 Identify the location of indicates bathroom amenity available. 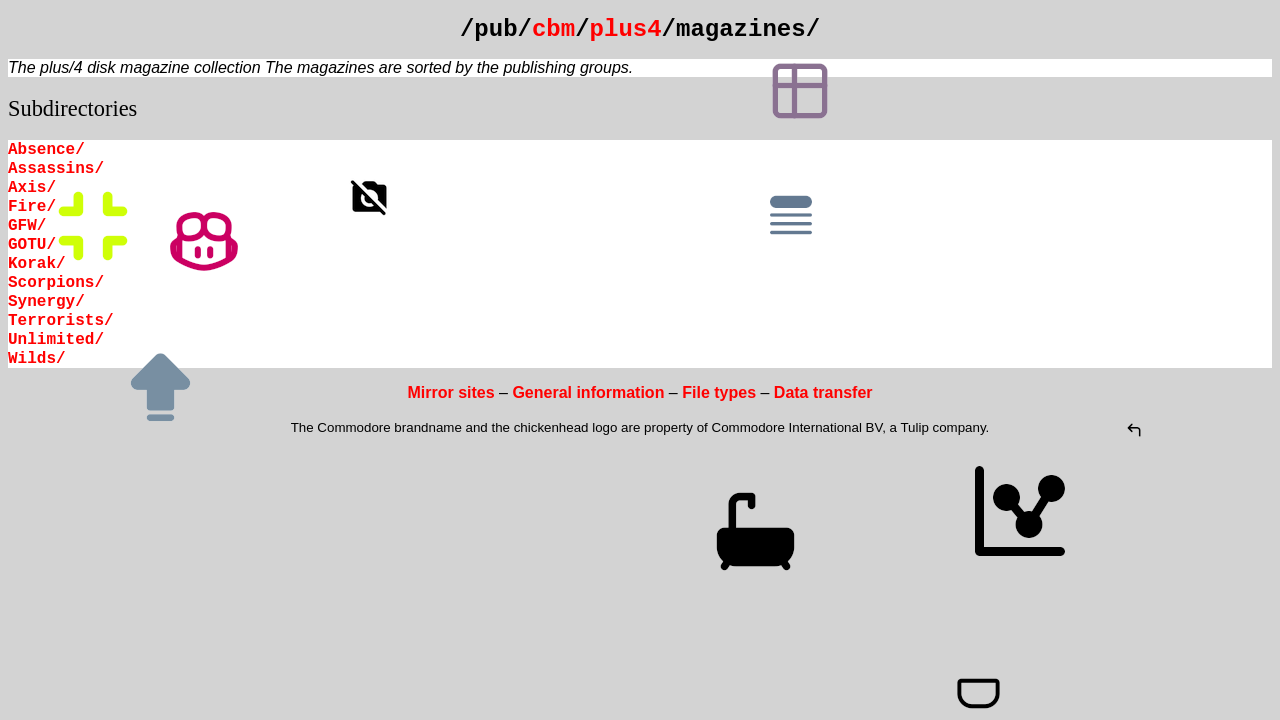
(755, 531).